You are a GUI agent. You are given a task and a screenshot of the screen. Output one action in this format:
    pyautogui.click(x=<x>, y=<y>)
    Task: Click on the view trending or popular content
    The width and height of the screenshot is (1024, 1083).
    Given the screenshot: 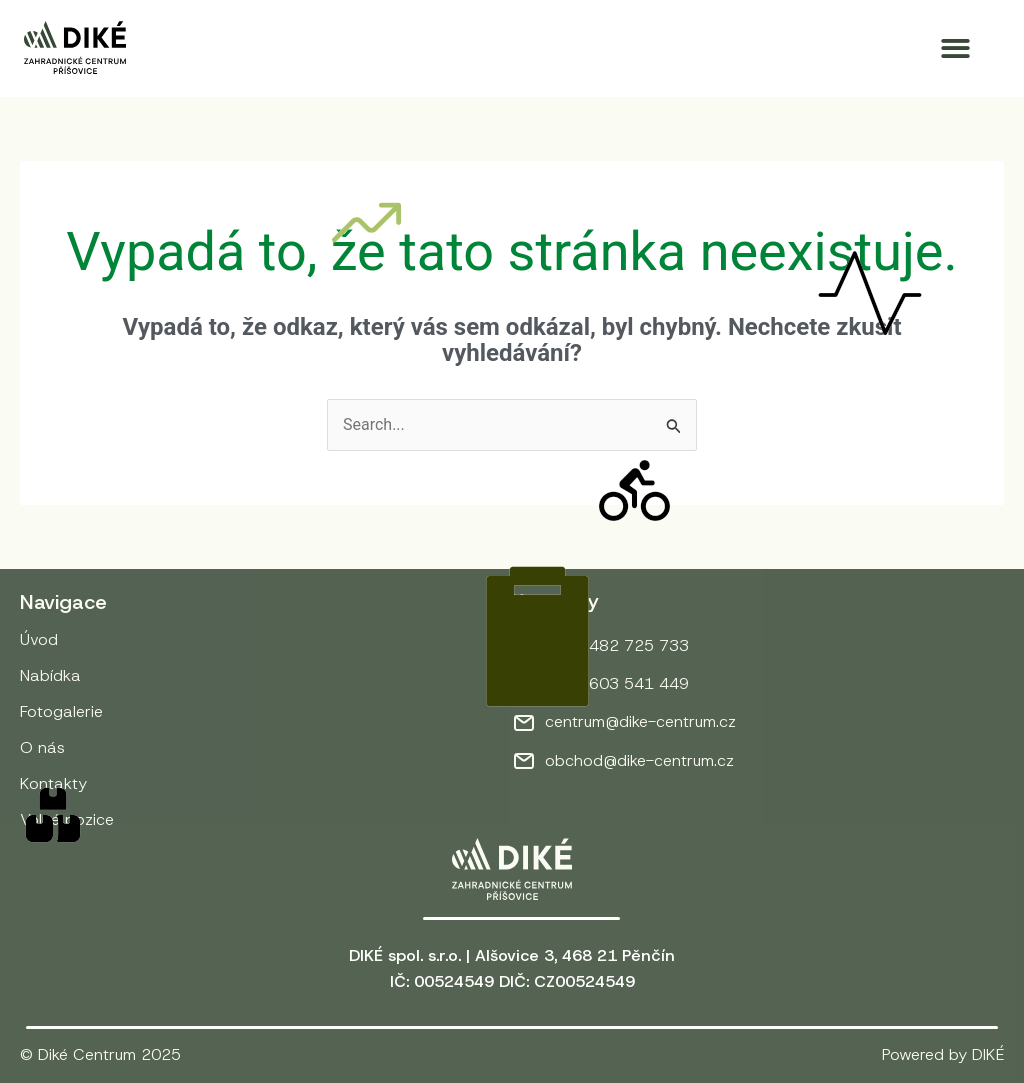 What is the action you would take?
    pyautogui.click(x=366, y=222)
    